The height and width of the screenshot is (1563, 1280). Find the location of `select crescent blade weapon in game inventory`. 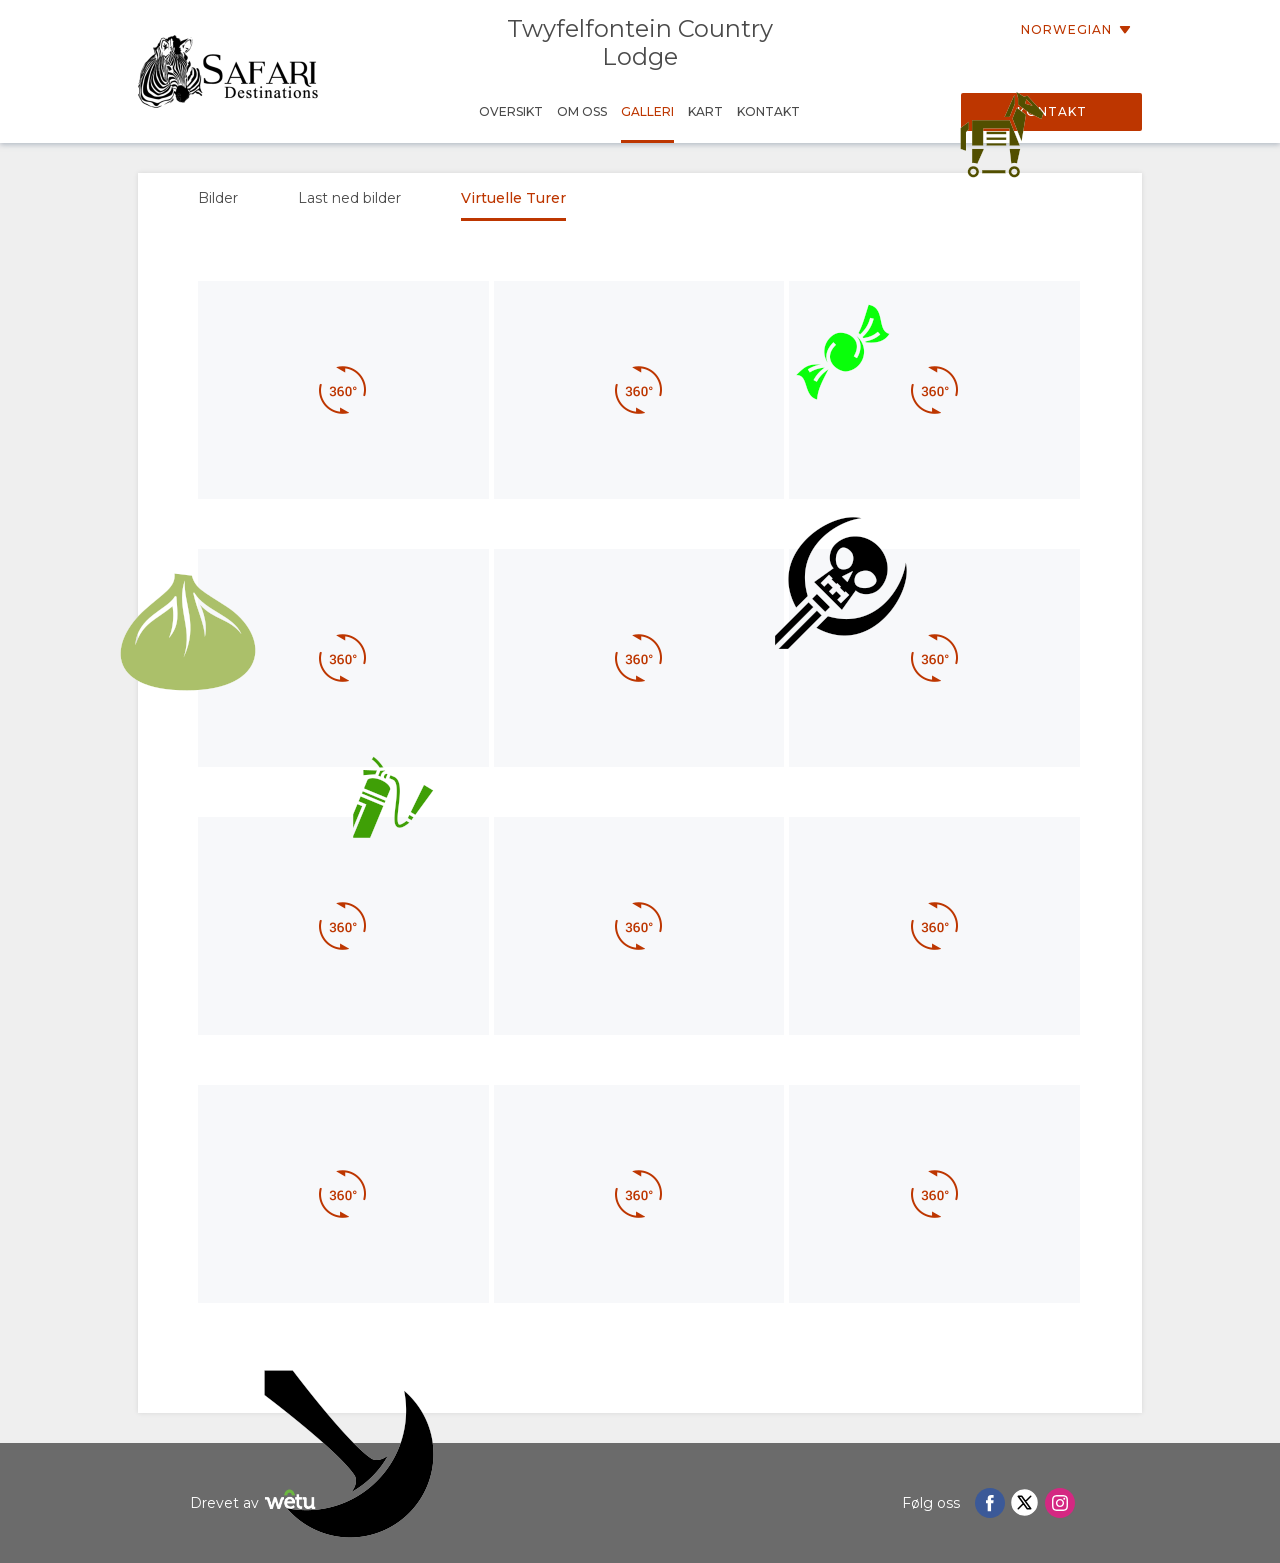

select crescent blade weapon in game inventory is located at coordinates (349, 1454).